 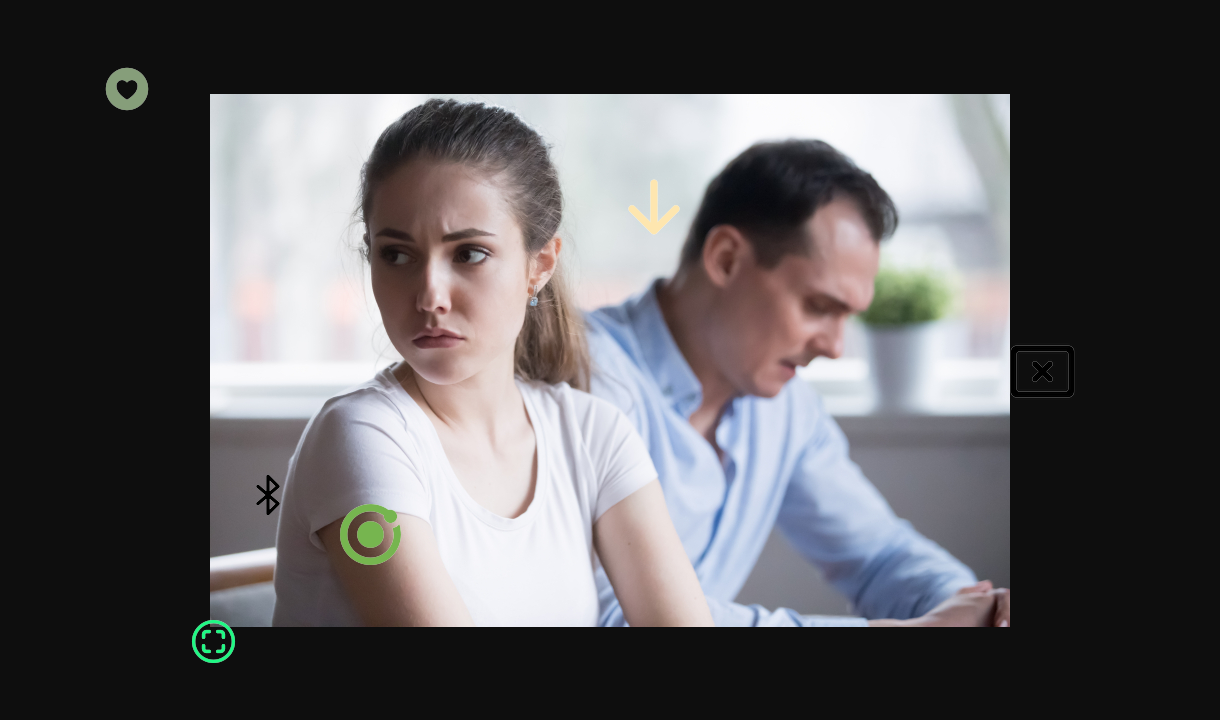 What do you see at coordinates (127, 89) in the screenshot?
I see `add to favorites` at bounding box center [127, 89].